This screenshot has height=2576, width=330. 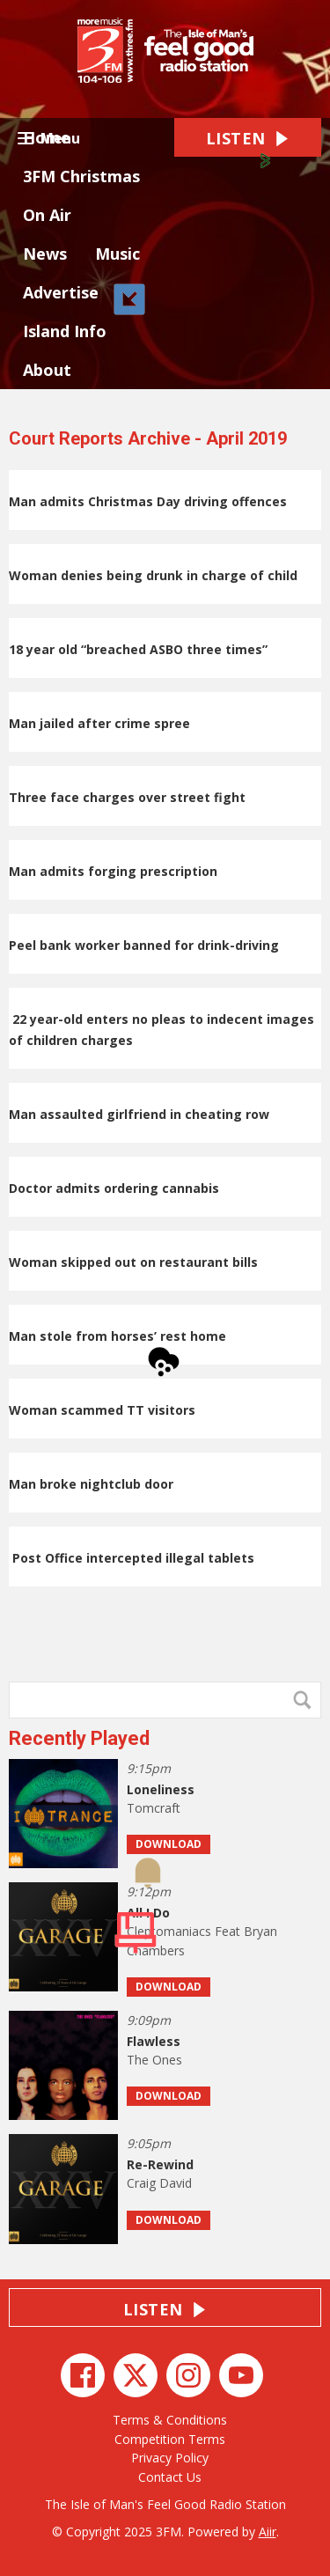 I want to click on navigate to previous or lower-level content, so click(x=129, y=299).